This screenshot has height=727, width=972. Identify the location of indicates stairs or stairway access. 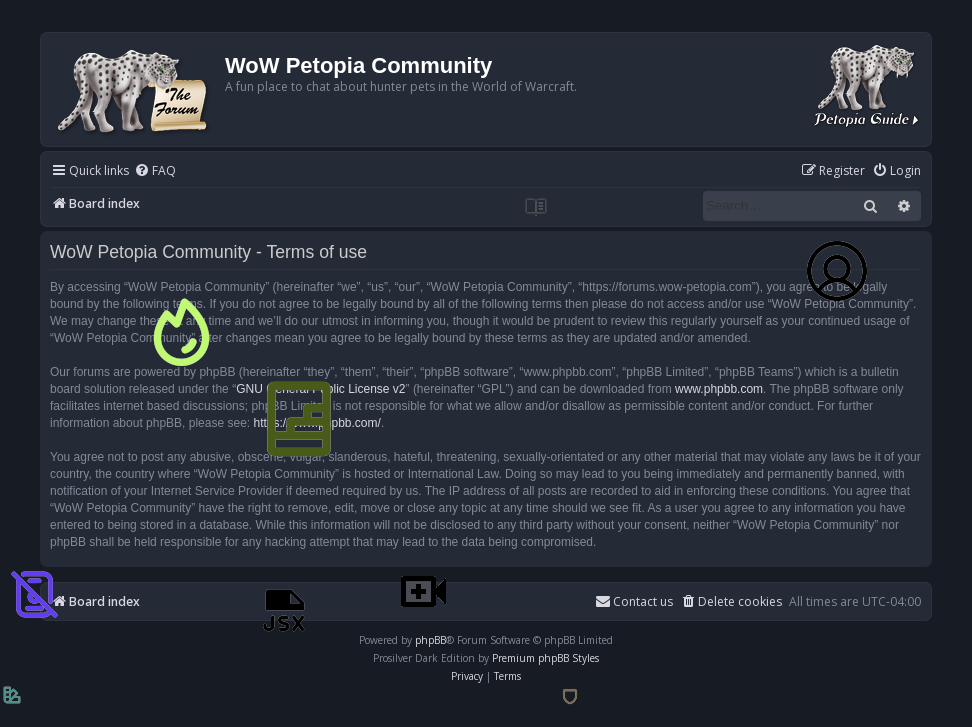
(299, 419).